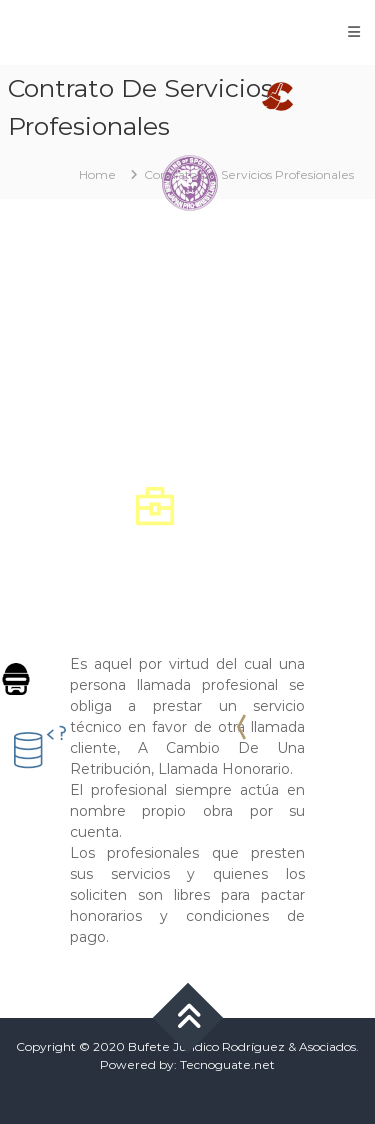  Describe the element at coordinates (277, 96) in the screenshot. I see `open CCleaner application` at that location.